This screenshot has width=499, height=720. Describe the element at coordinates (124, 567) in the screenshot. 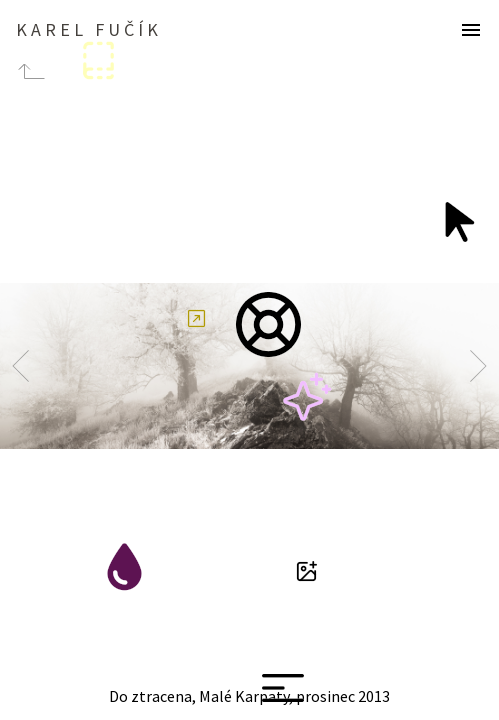

I see `adjust color or tint settings` at that location.